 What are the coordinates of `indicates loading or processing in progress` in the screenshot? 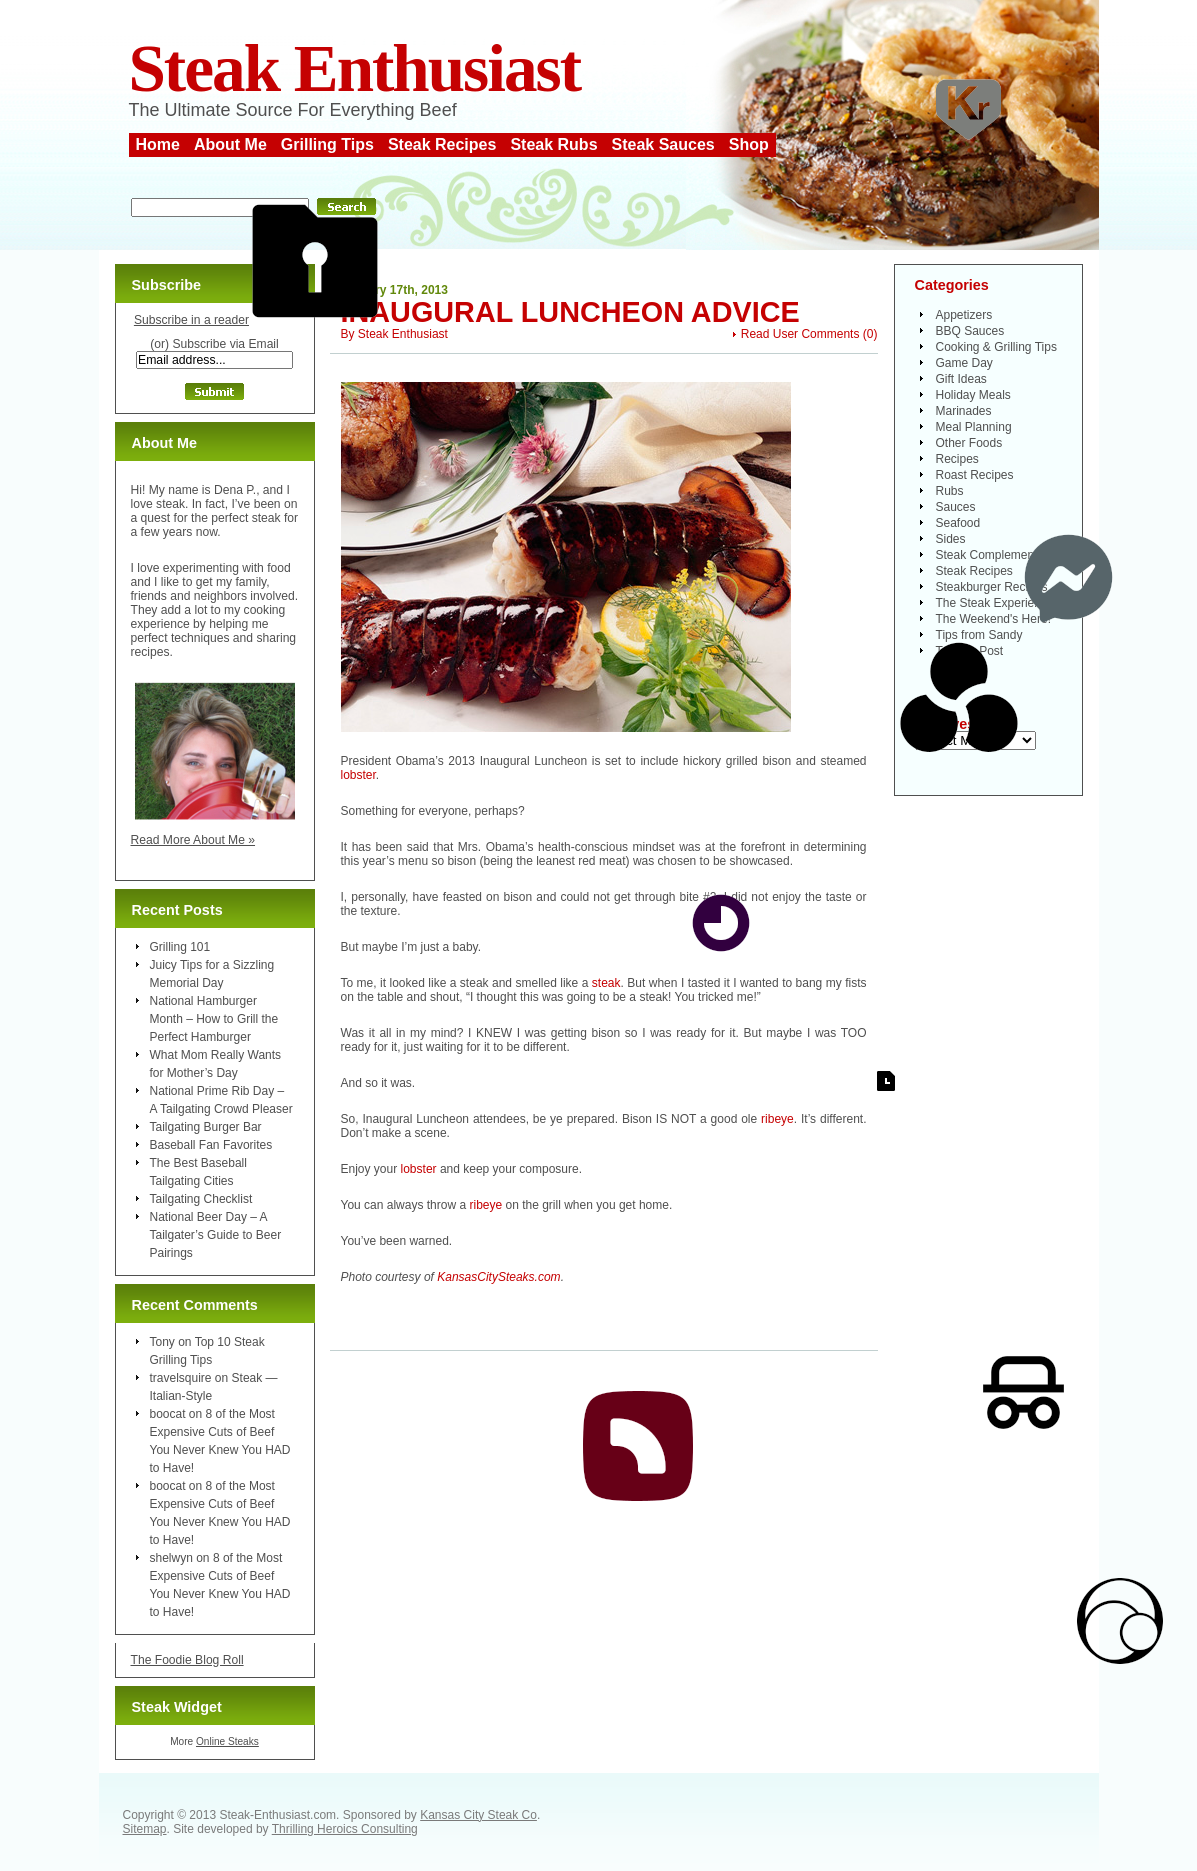 It's located at (721, 923).